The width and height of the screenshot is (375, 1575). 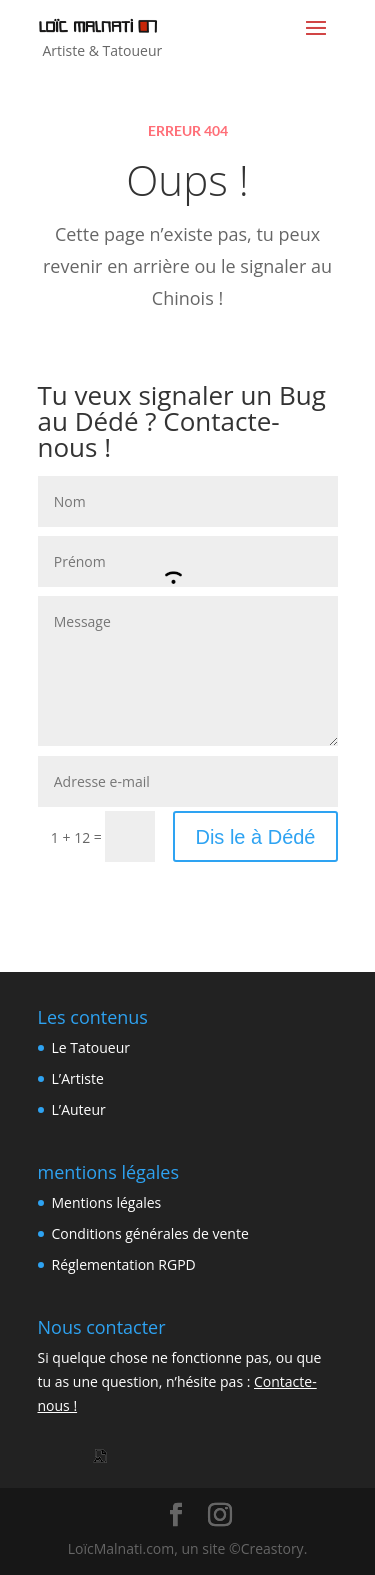 I want to click on indicates weak wifi signal strength, so click(x=173, y=568).